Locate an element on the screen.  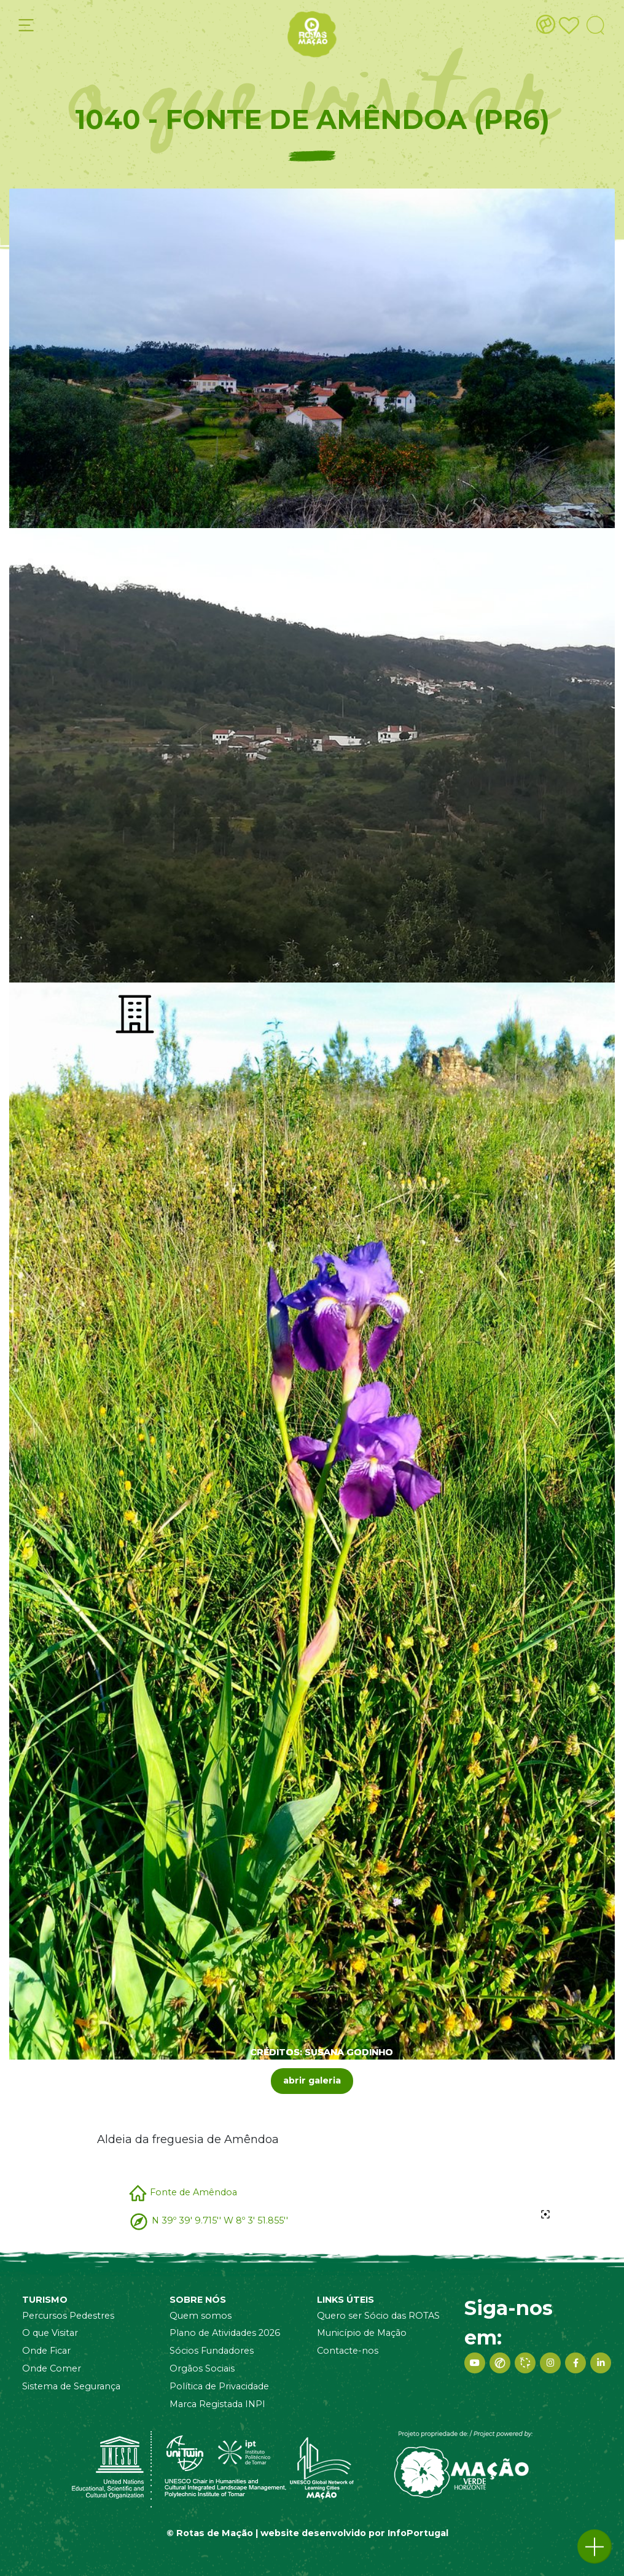
view company or business information is located at coordinates (135, 1014).